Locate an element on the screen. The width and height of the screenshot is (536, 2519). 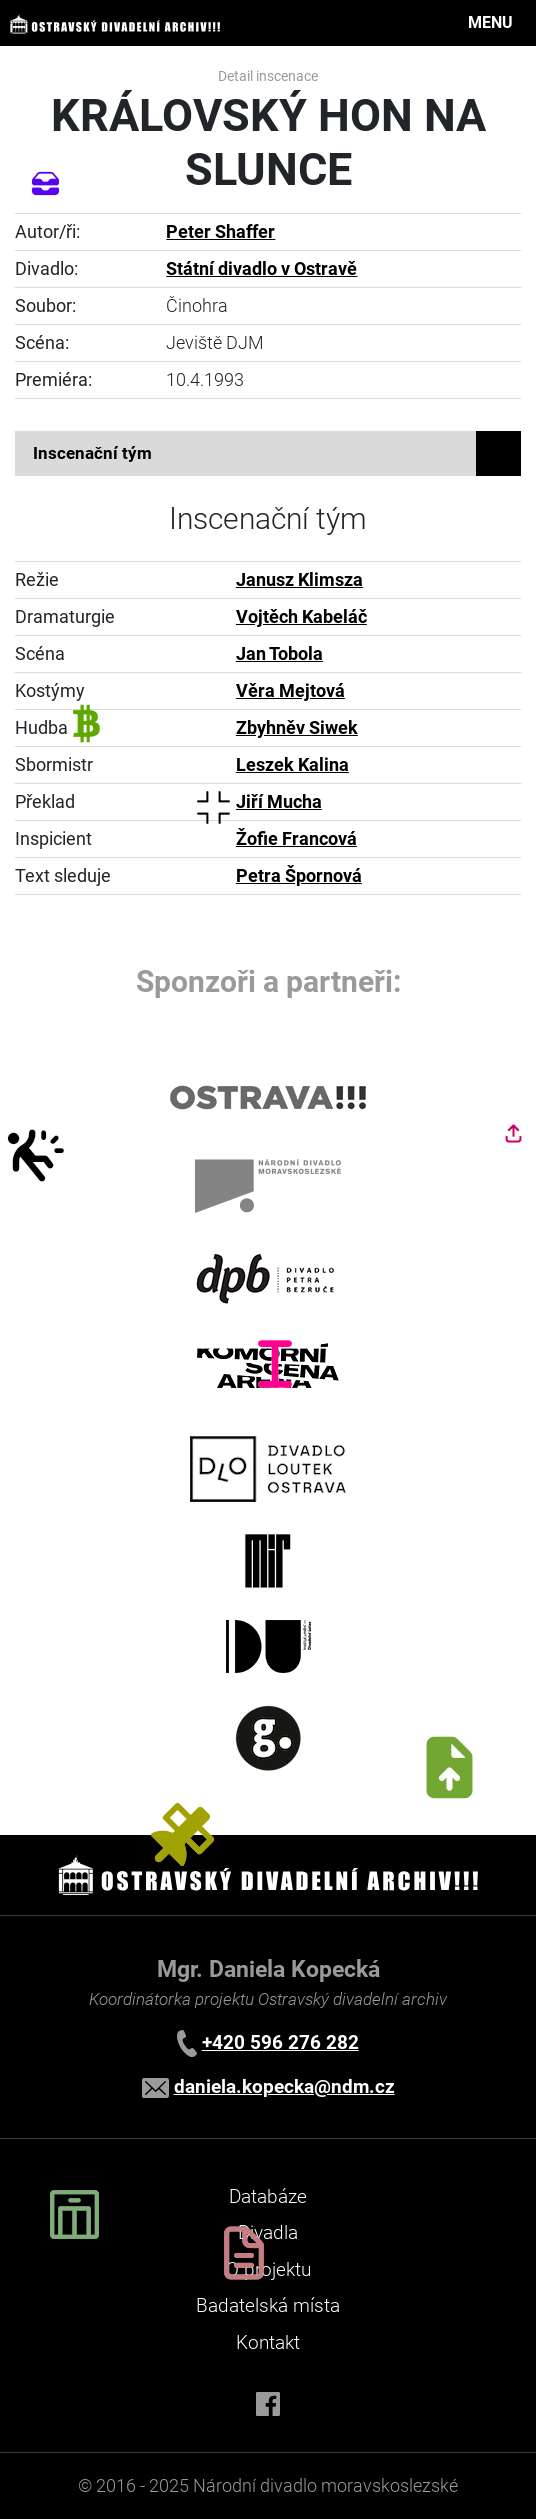
view all inbox messages is located at coordinates (45, 183).